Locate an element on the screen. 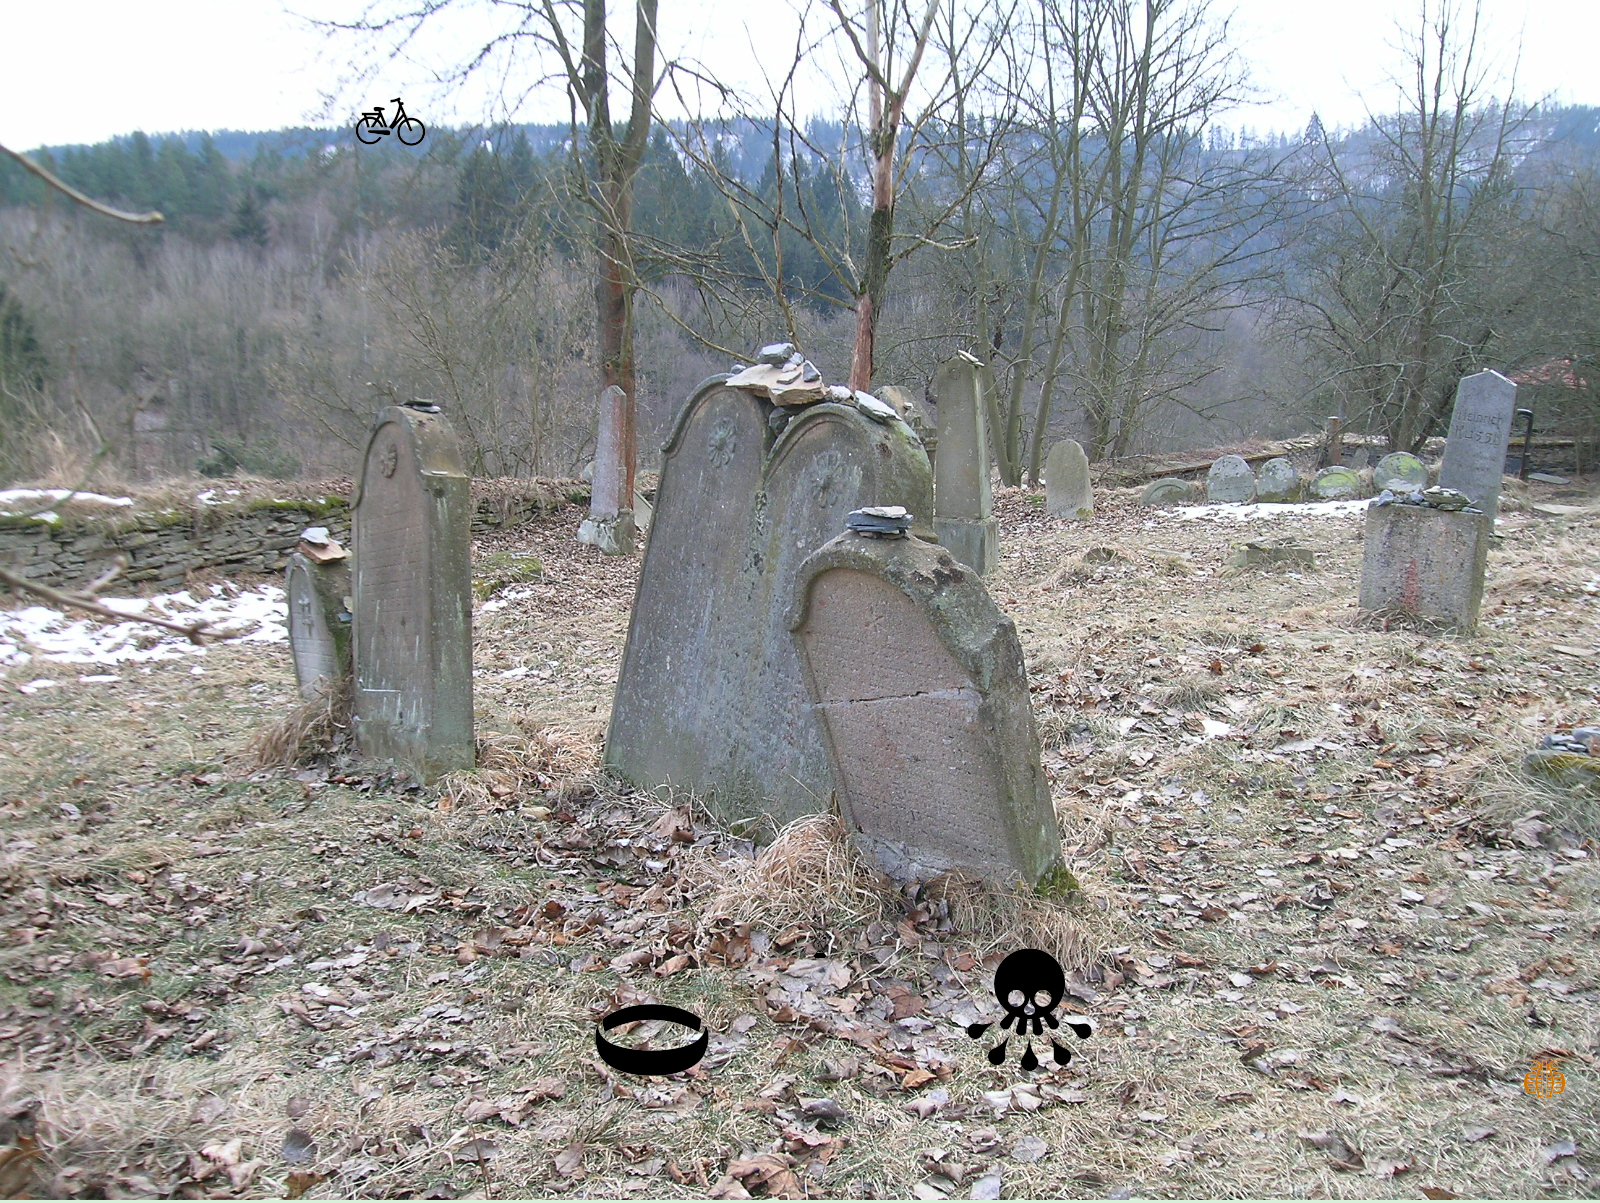 This screenshot has height=1203, width=1600. indicates a toxic or hazardous game element is located at coordinates (1029, 1009).